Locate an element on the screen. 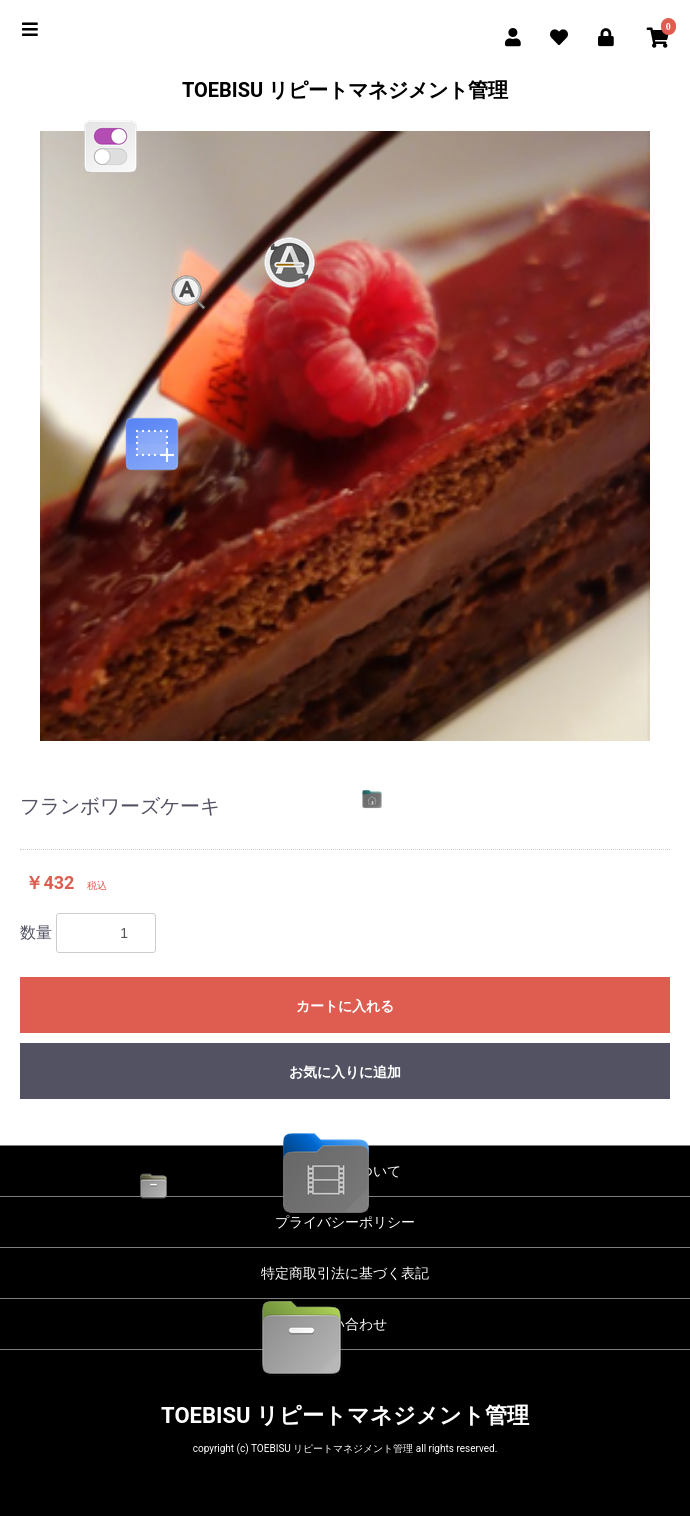  check for available software updates is located at coordinates (289, 262).